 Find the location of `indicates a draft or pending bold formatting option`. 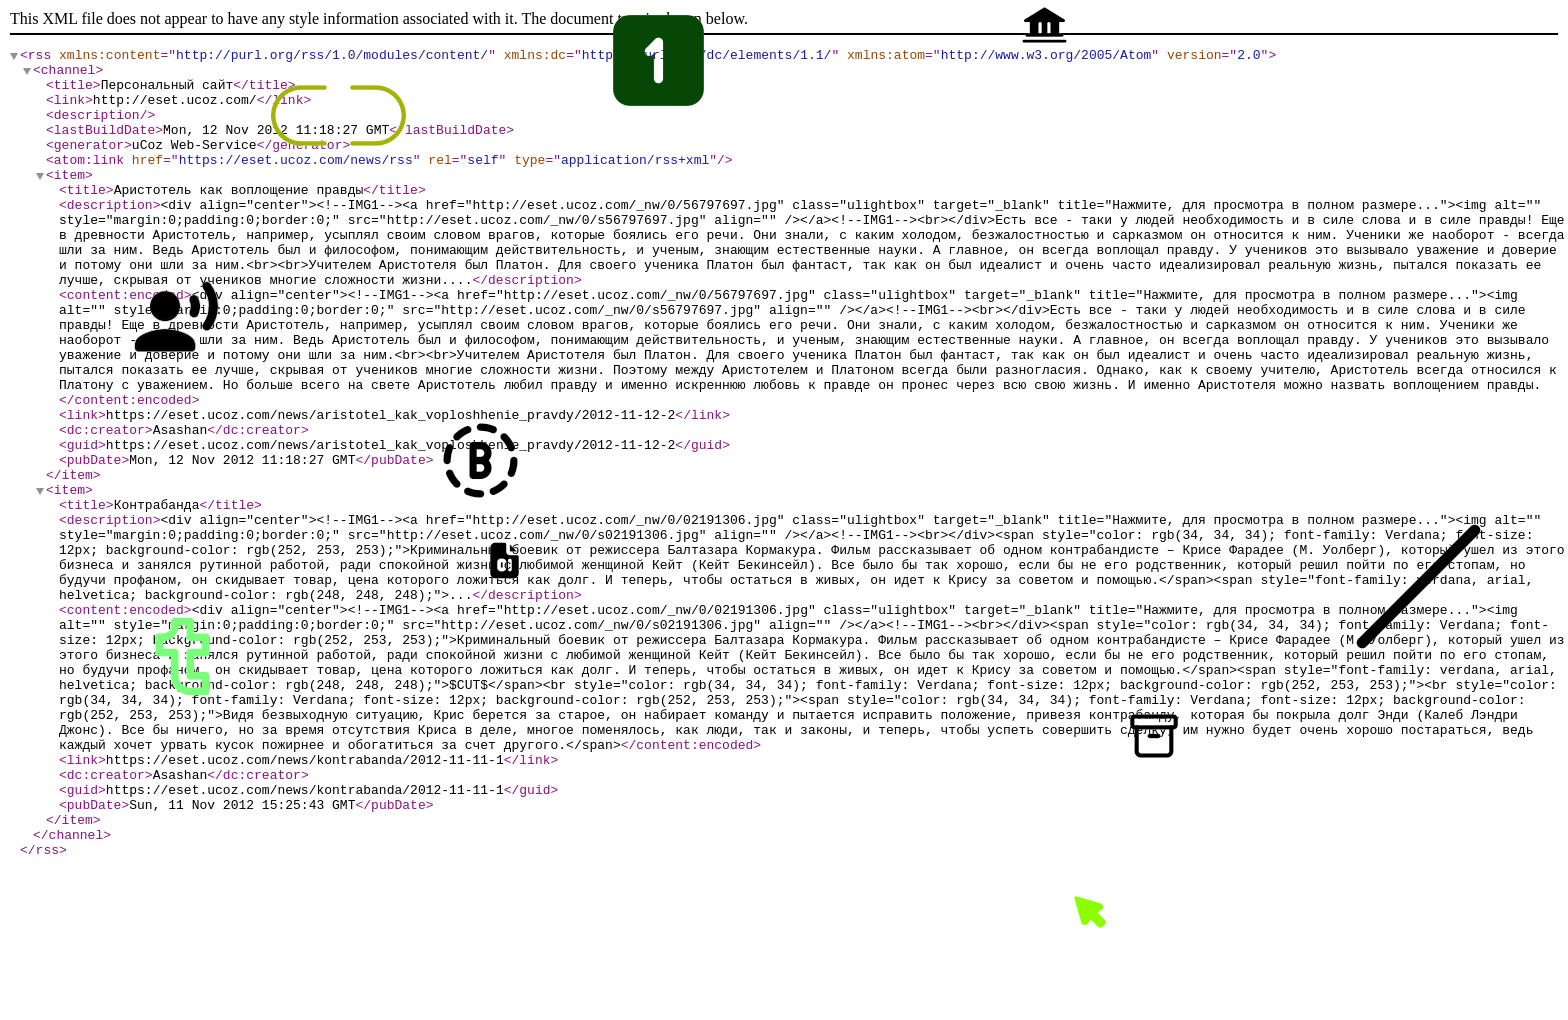

indicates a draft or pending bold formatting option is located at coordinates (480, 460).